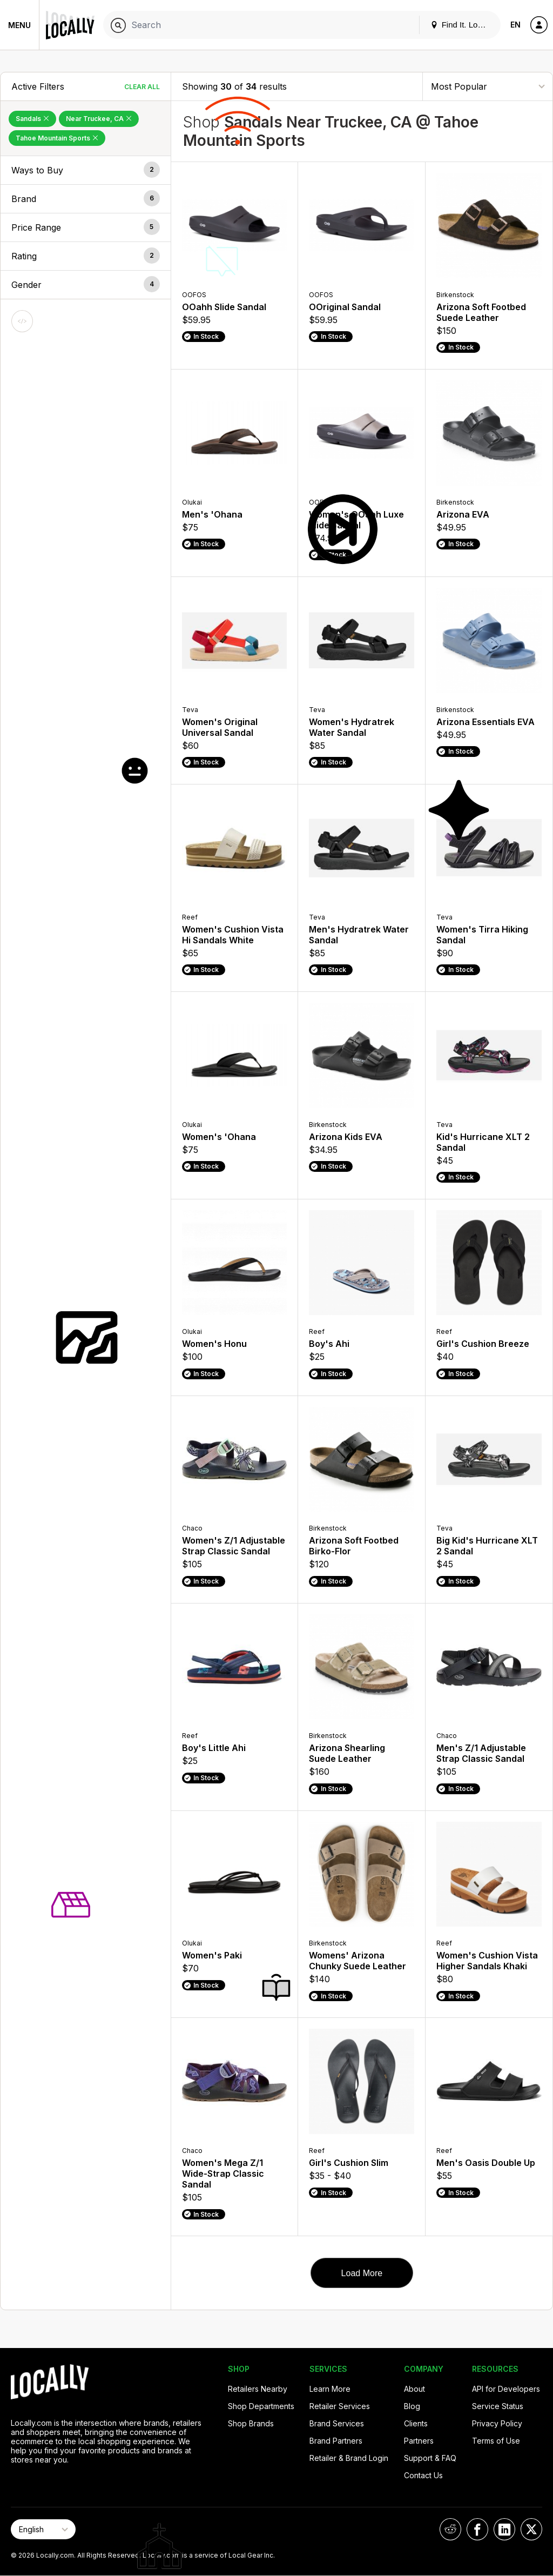  Describe the element at coordinates (86, 1337) in the screenshot. I see `indicates a broken or corrupted image file` at that location.